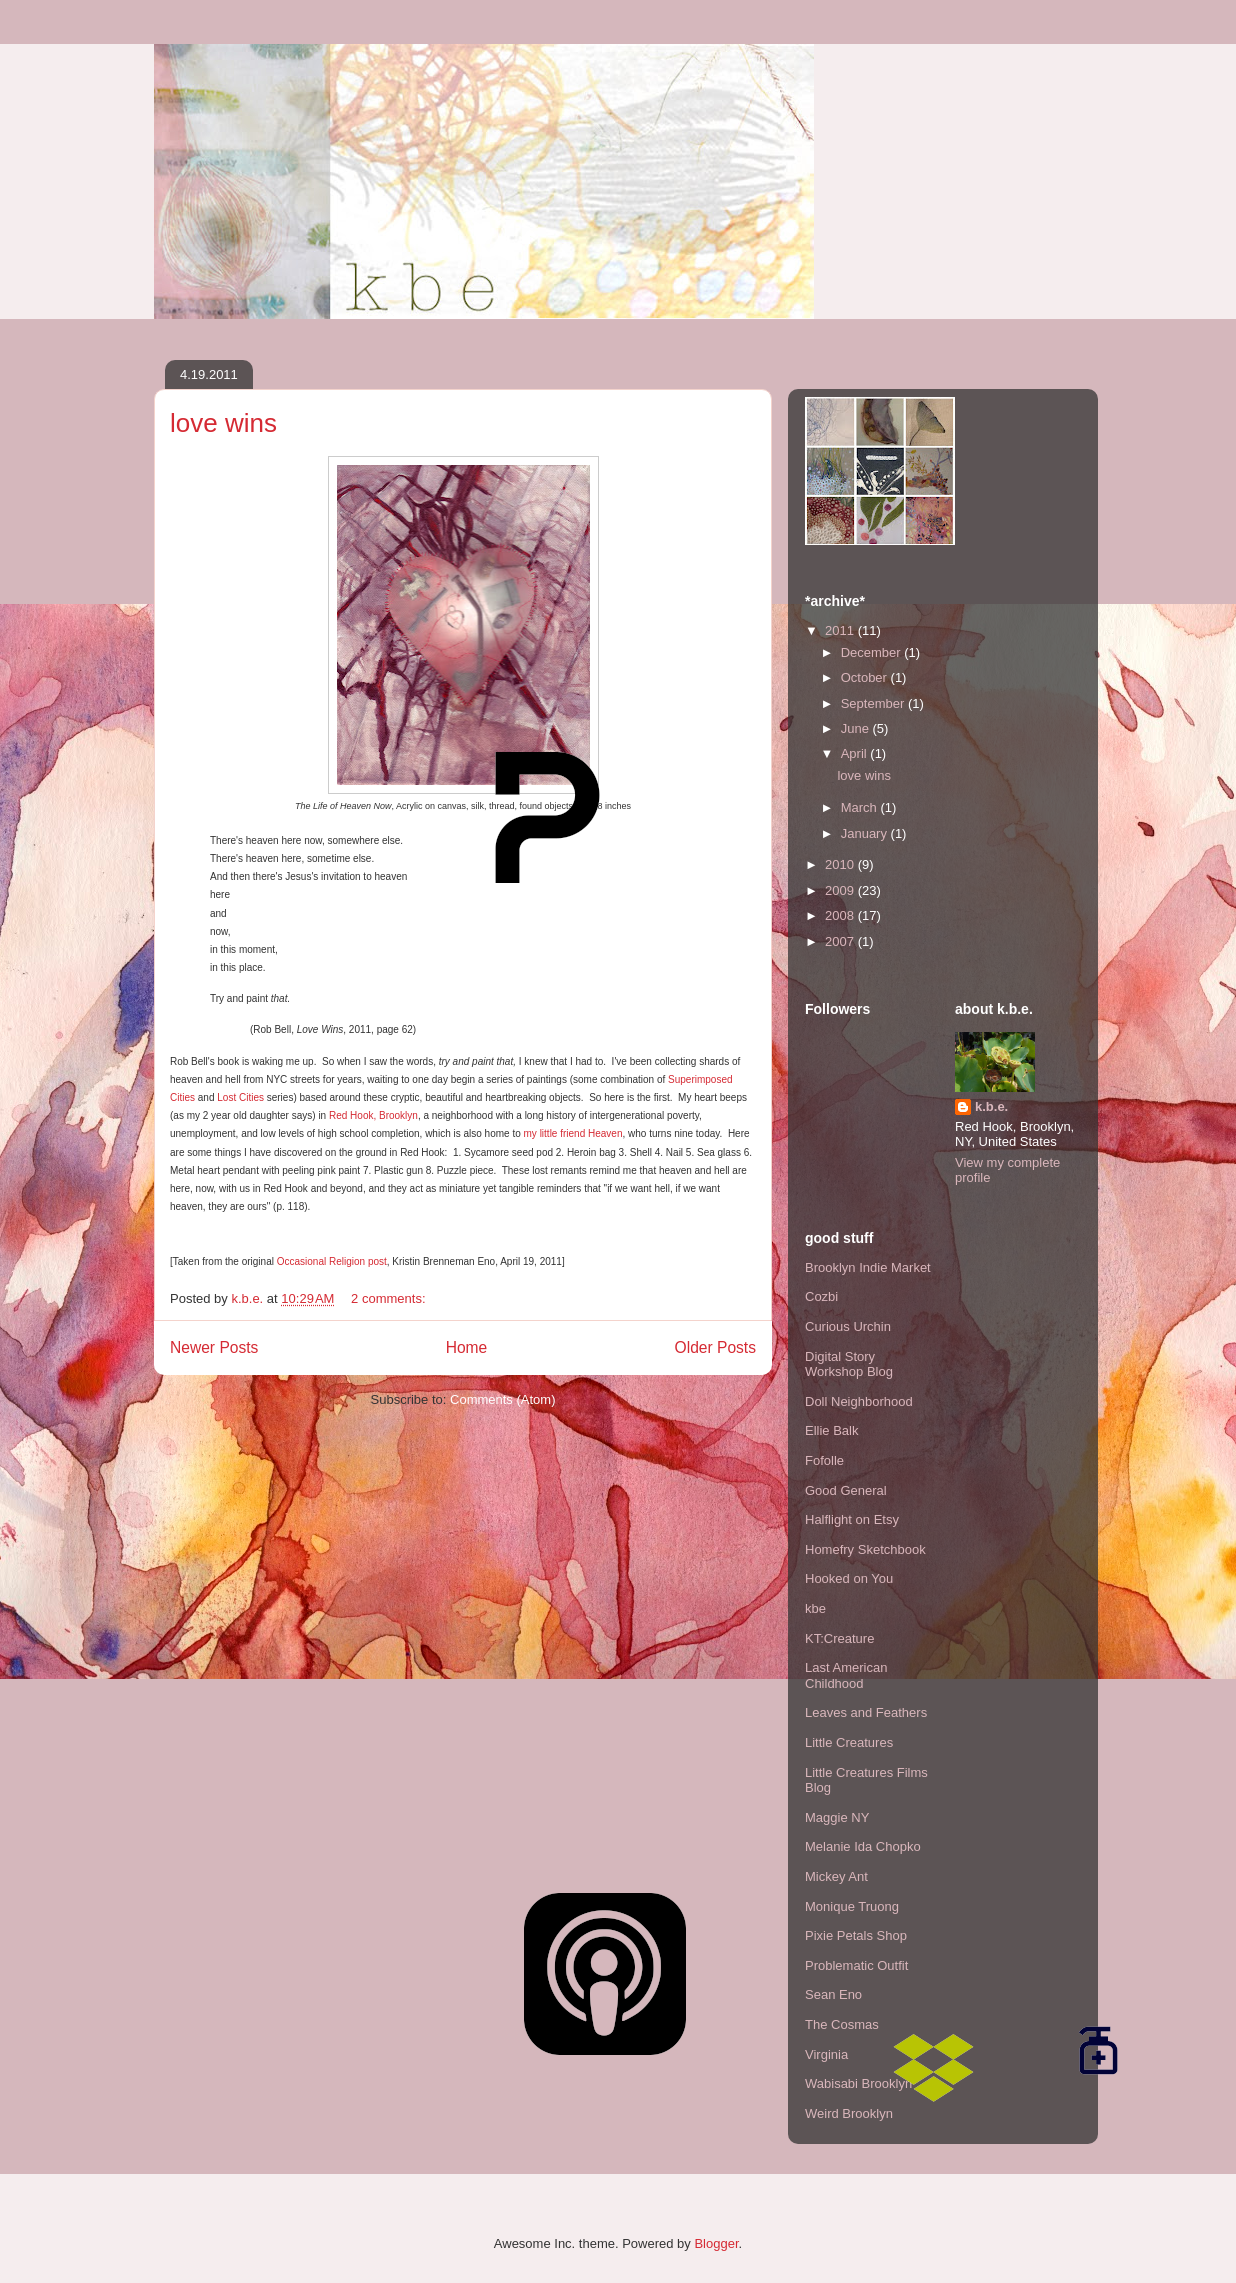  Describe the element at coordinates (605, 1974) in the screenshot. I see `open apple podcasts app` at that location.